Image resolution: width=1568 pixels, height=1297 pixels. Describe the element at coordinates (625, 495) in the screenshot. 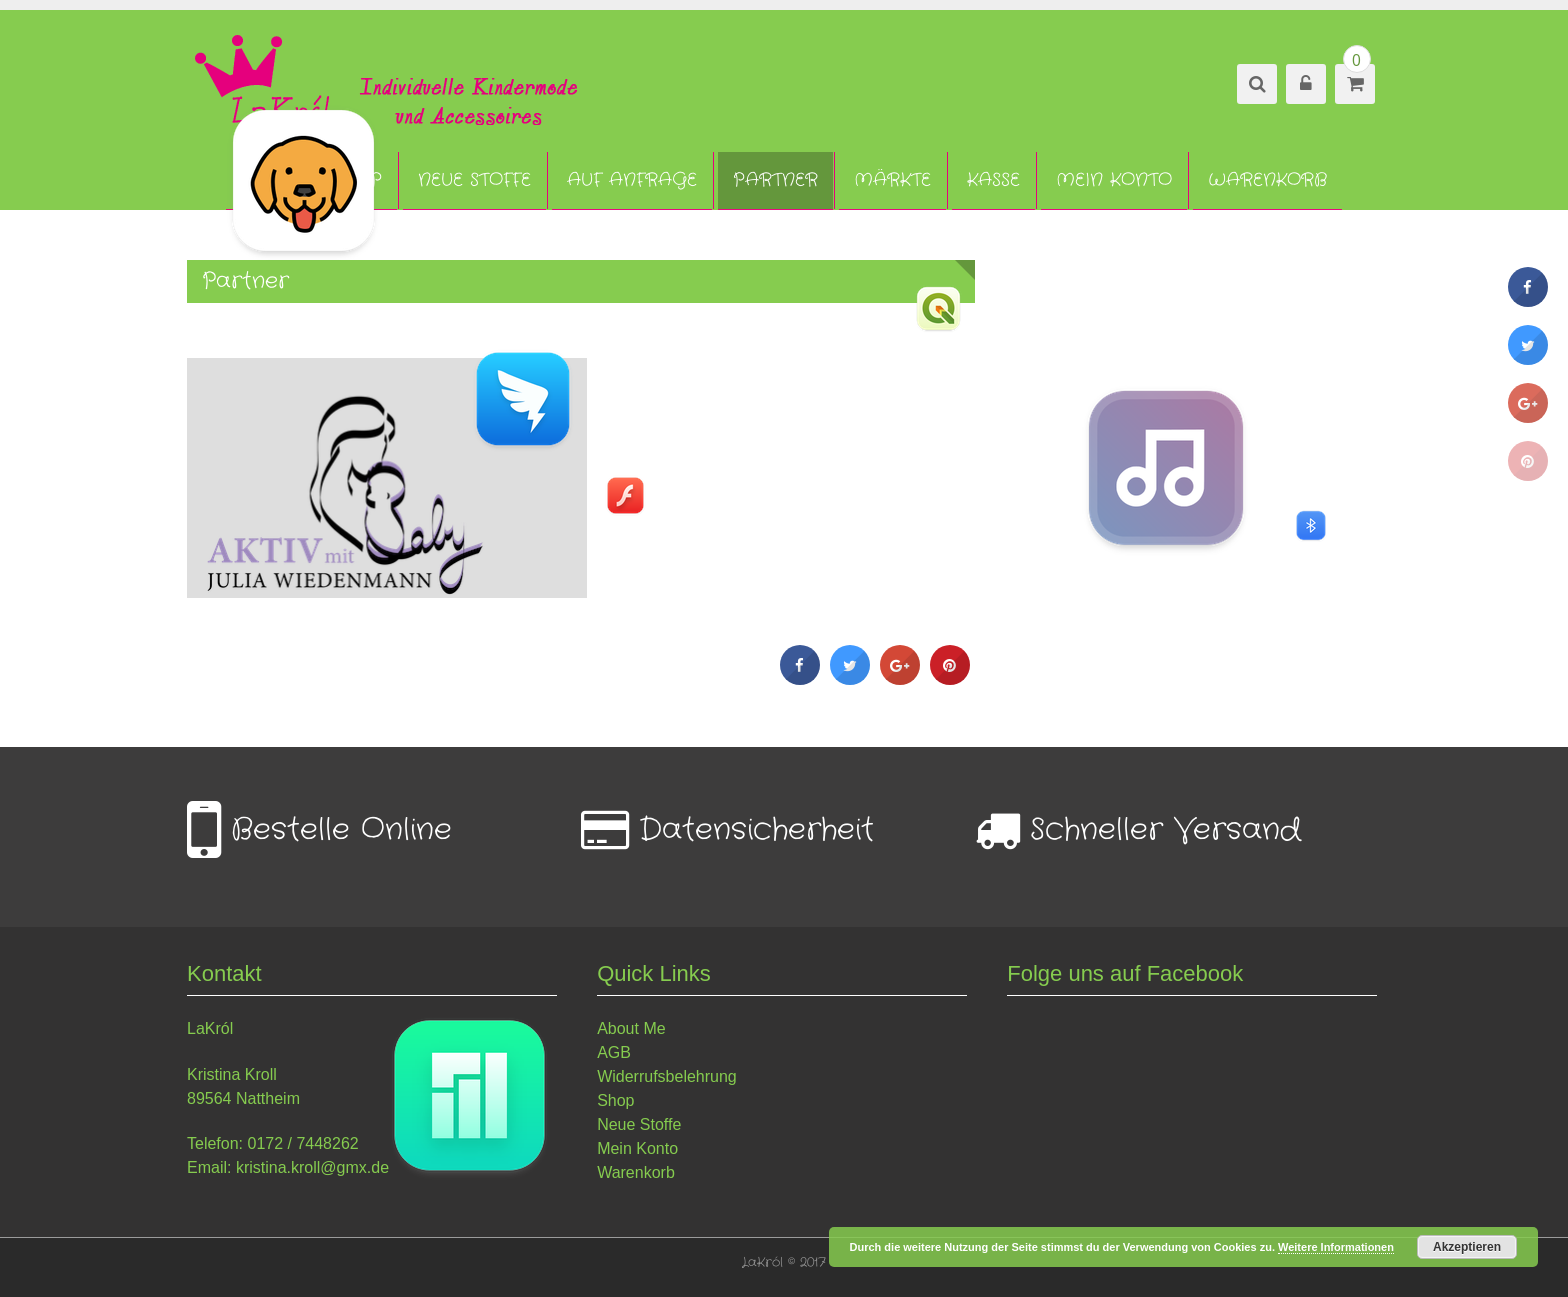

I see `open Adobe Flash Player` at that location.